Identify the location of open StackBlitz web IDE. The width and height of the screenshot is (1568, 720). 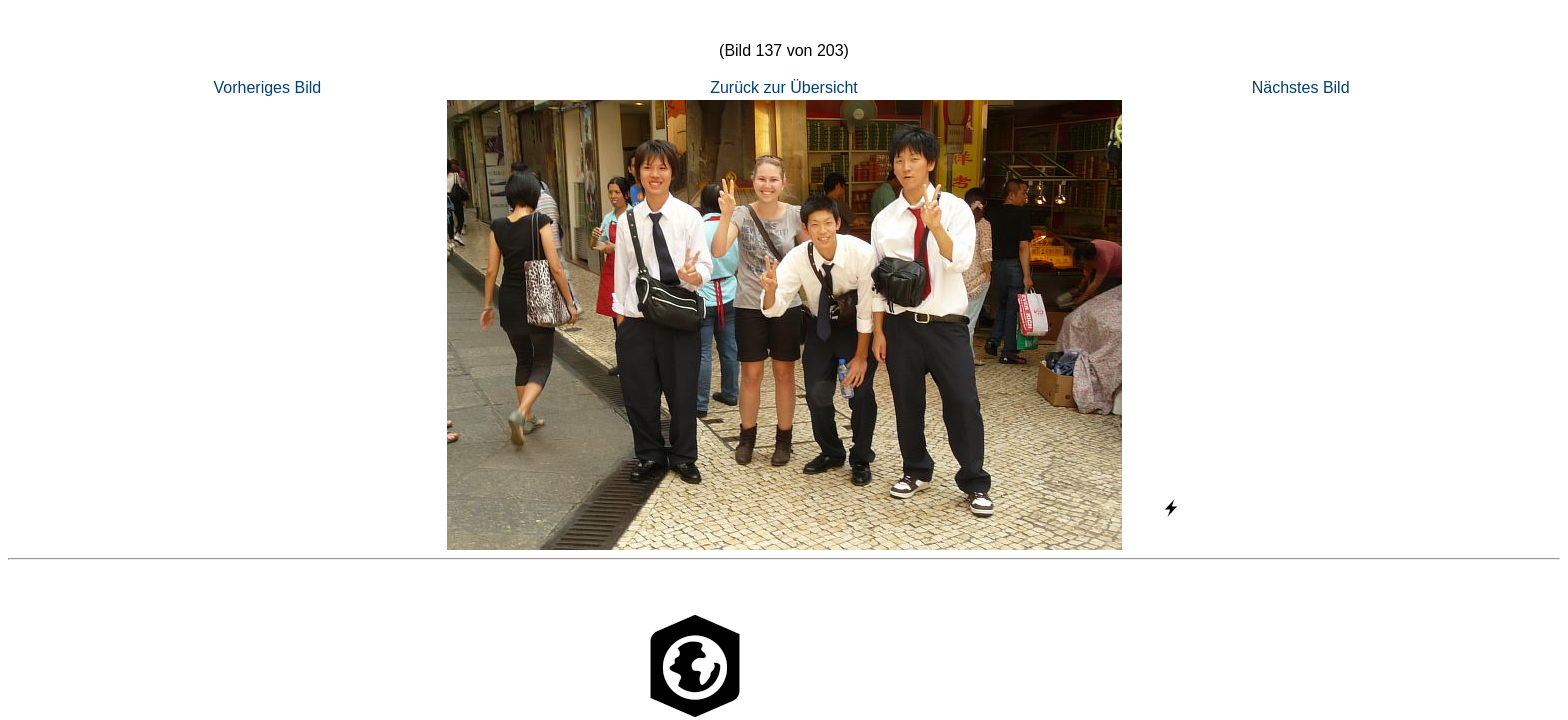
(1171, 508).